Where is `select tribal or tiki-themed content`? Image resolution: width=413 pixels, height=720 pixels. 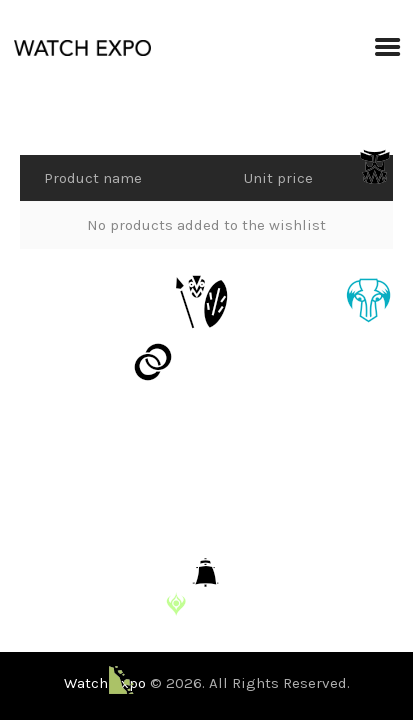
select tribal or tiki-themed content is located at coordinates (374, 166).